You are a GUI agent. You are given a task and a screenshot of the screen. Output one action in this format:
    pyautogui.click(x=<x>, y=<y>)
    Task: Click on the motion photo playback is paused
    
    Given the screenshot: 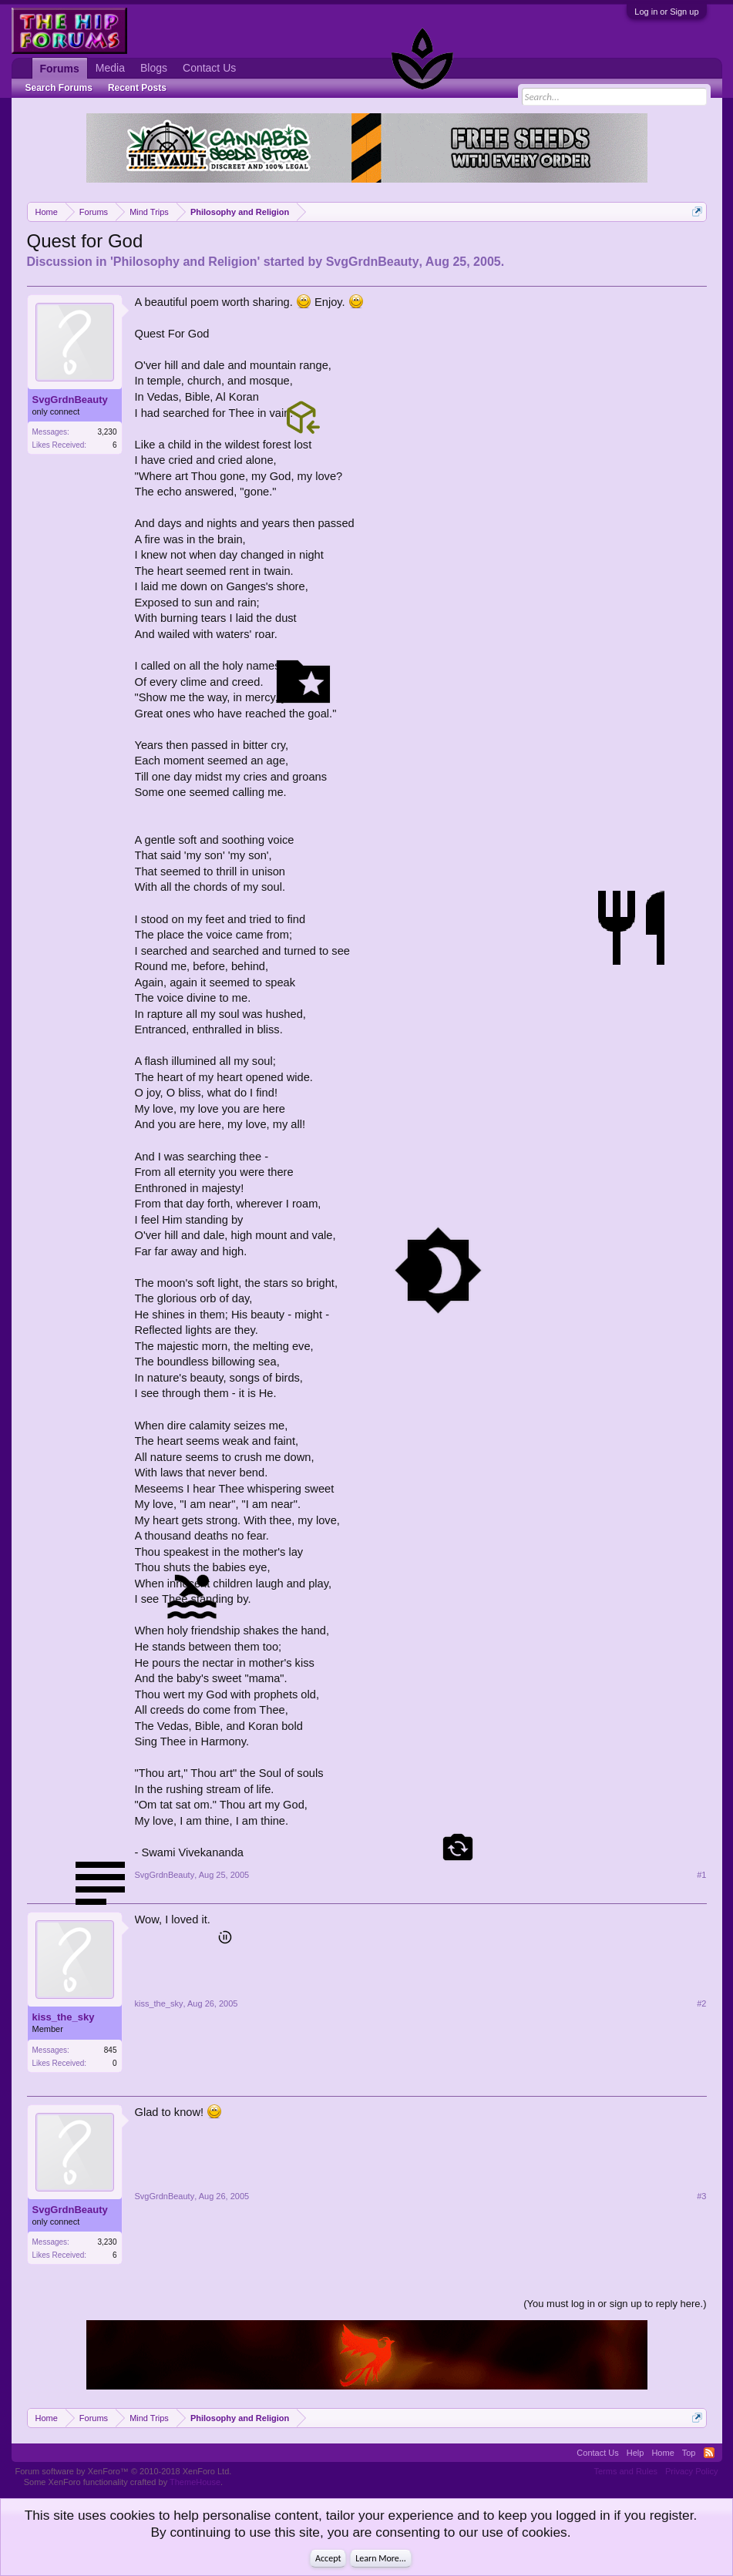 What is the action you would take?
    pyautogui.click(x=225, y=1937)
    